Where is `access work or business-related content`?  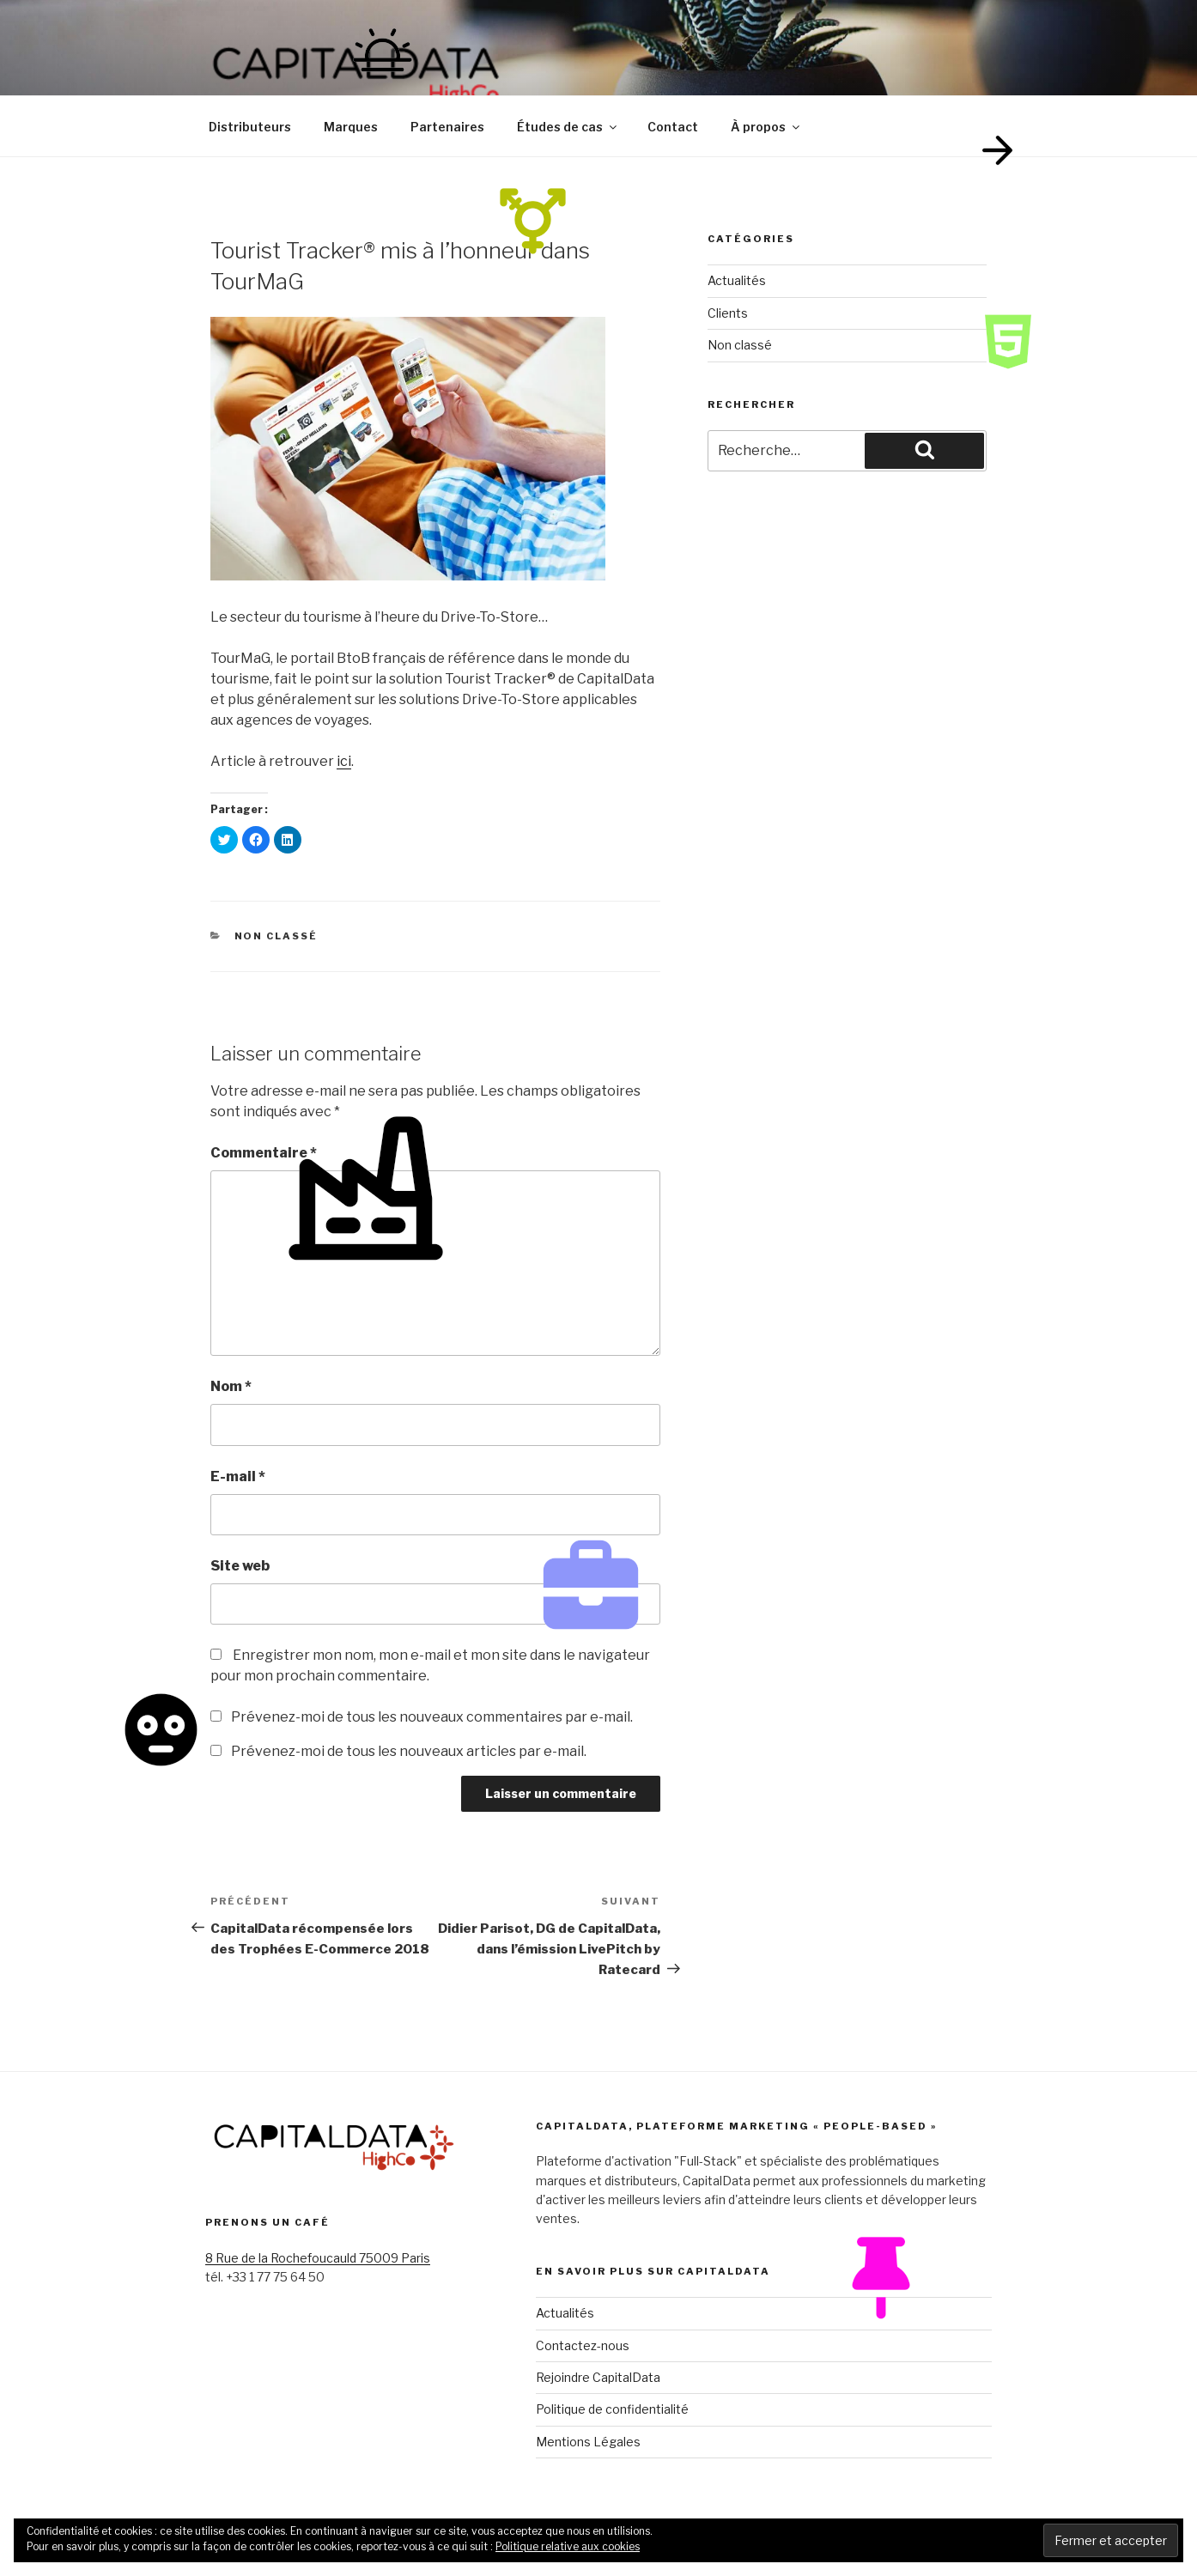 access work or business-related content is located at coordinates (591, 1588).